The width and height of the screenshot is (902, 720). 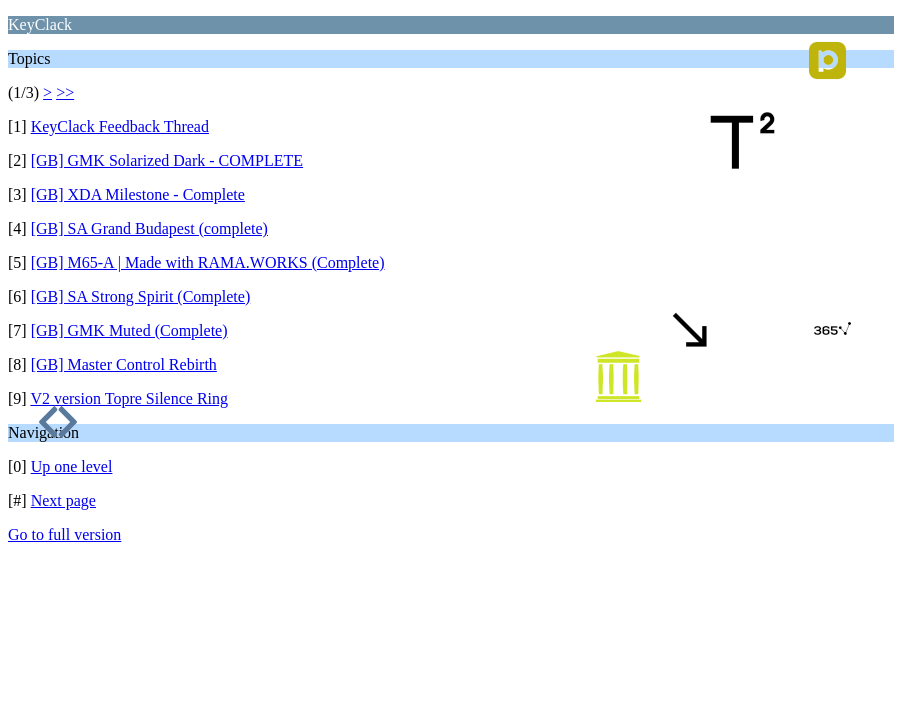 What do you see at coordinates (827, 60) in the screenshot?
I see `open pixiv app` at bounding box center [827, 60].